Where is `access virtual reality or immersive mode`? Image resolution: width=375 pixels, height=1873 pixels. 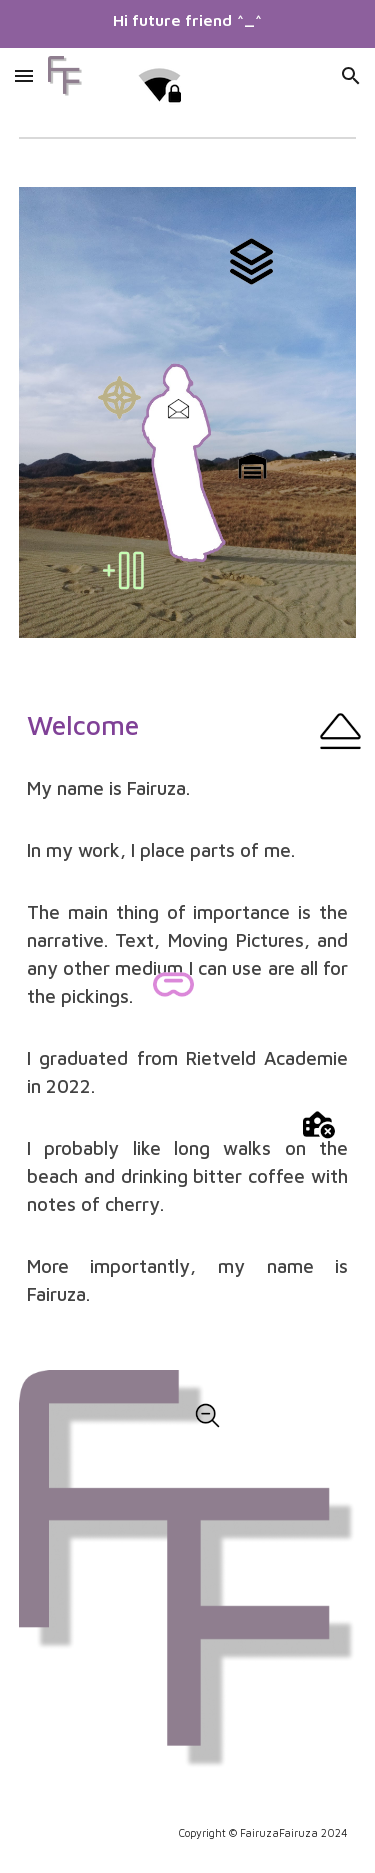 access virtual reality or immersive mode is located at coordinates (173, 984).